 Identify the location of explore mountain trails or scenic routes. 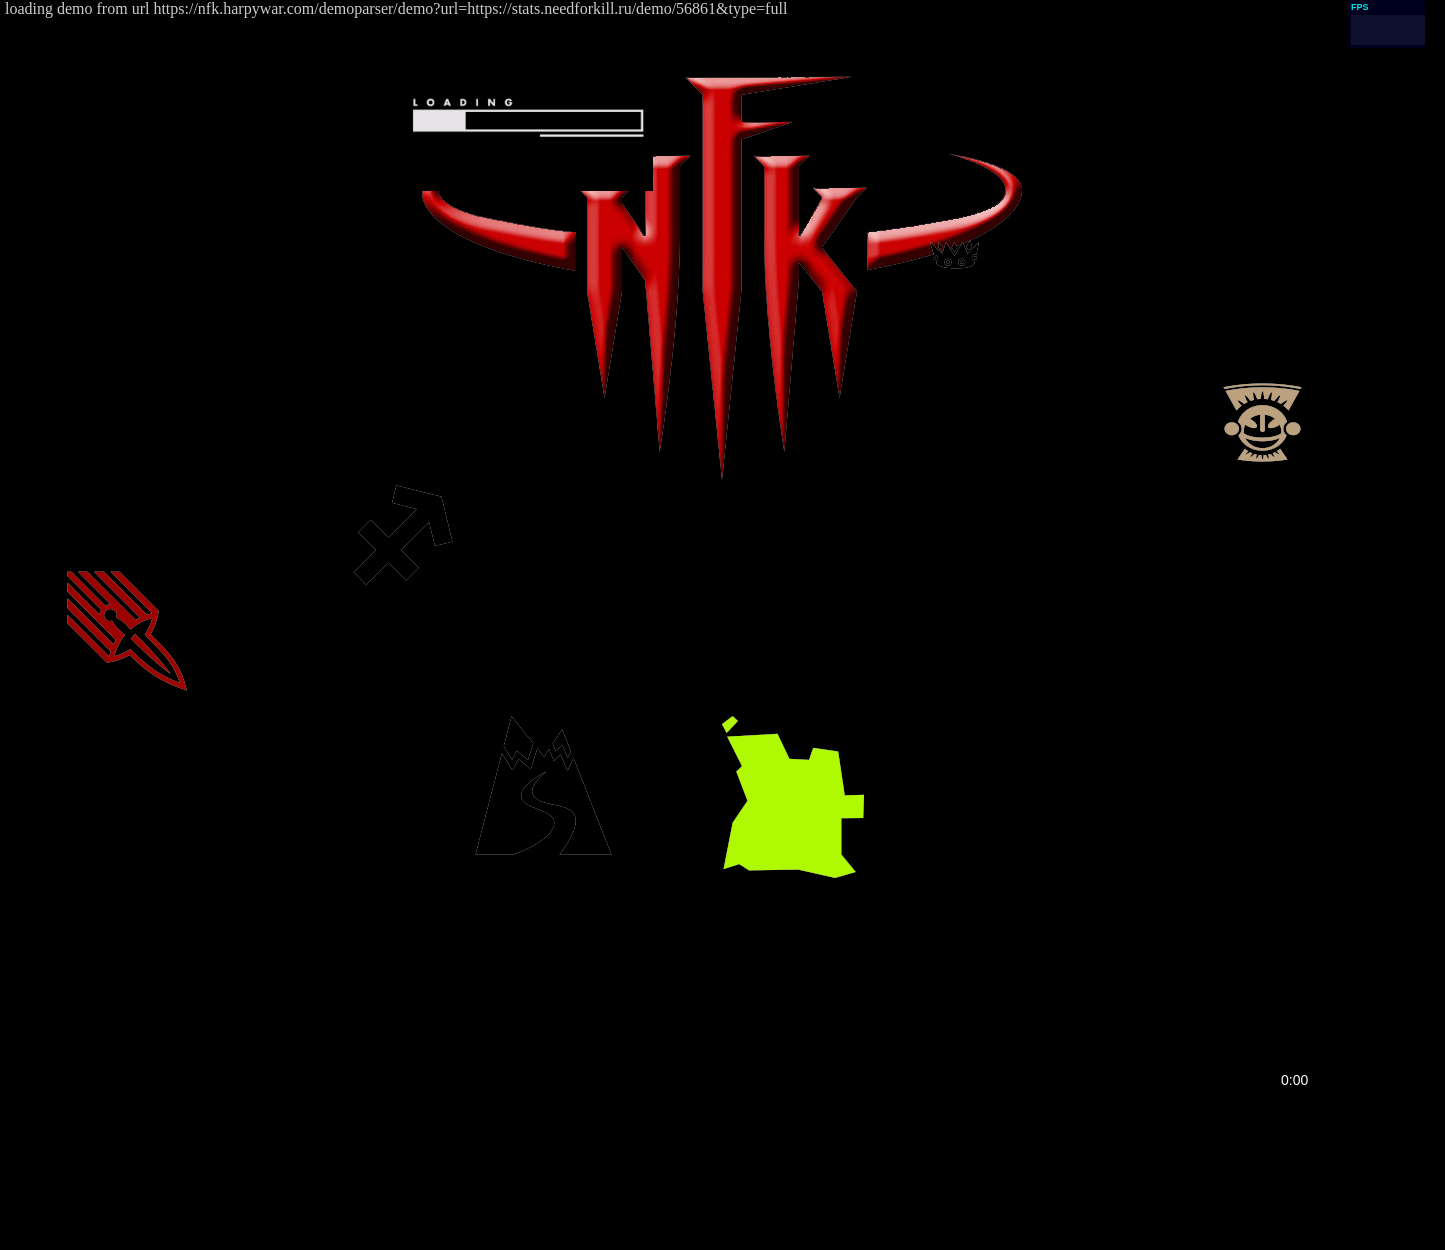
(543, 785).